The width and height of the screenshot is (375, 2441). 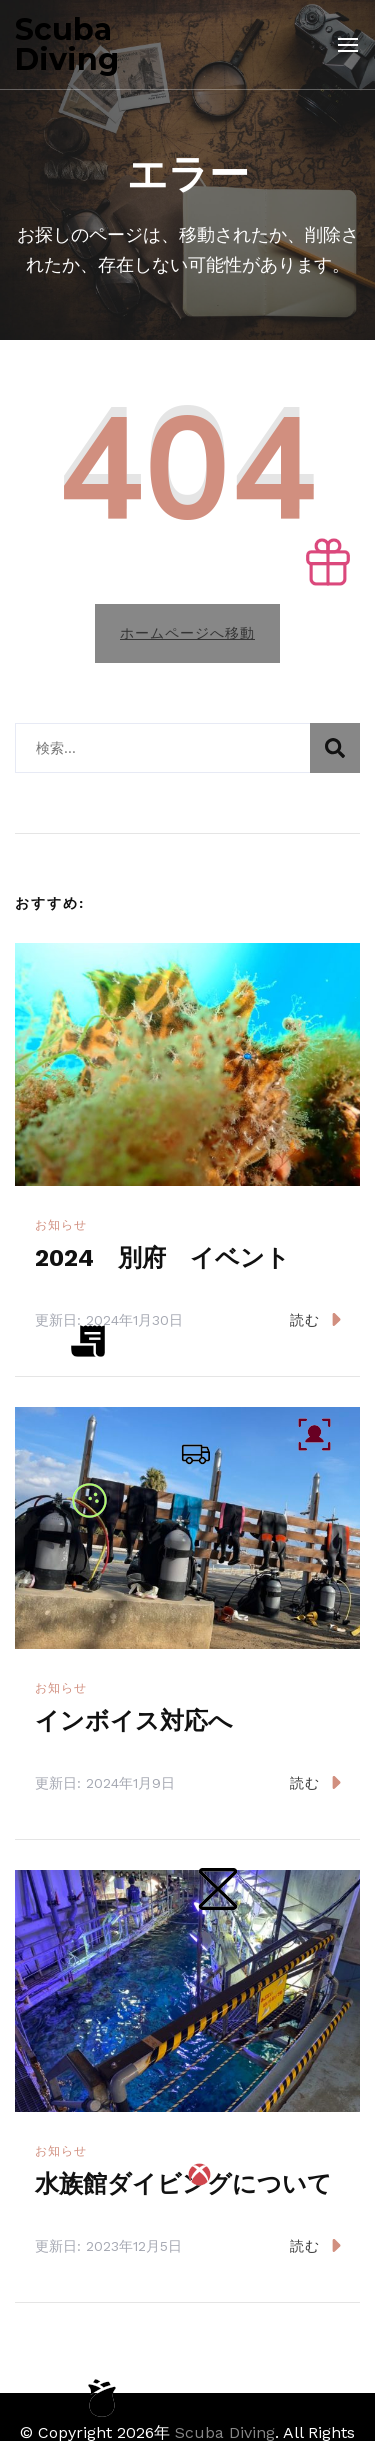 What do you see at coordinates (314, 1434) in the screenshot?
I see `focus on current user profile` at bounding box center [314, 1434].